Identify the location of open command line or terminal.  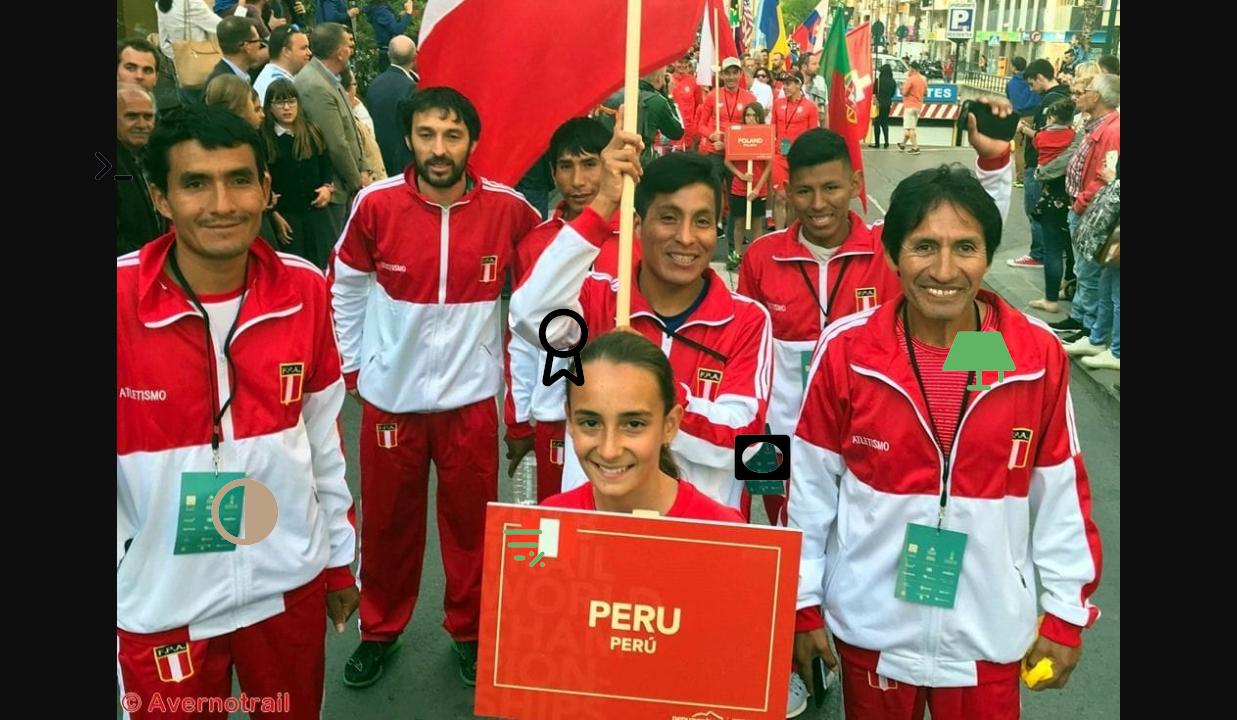
(114, 166).